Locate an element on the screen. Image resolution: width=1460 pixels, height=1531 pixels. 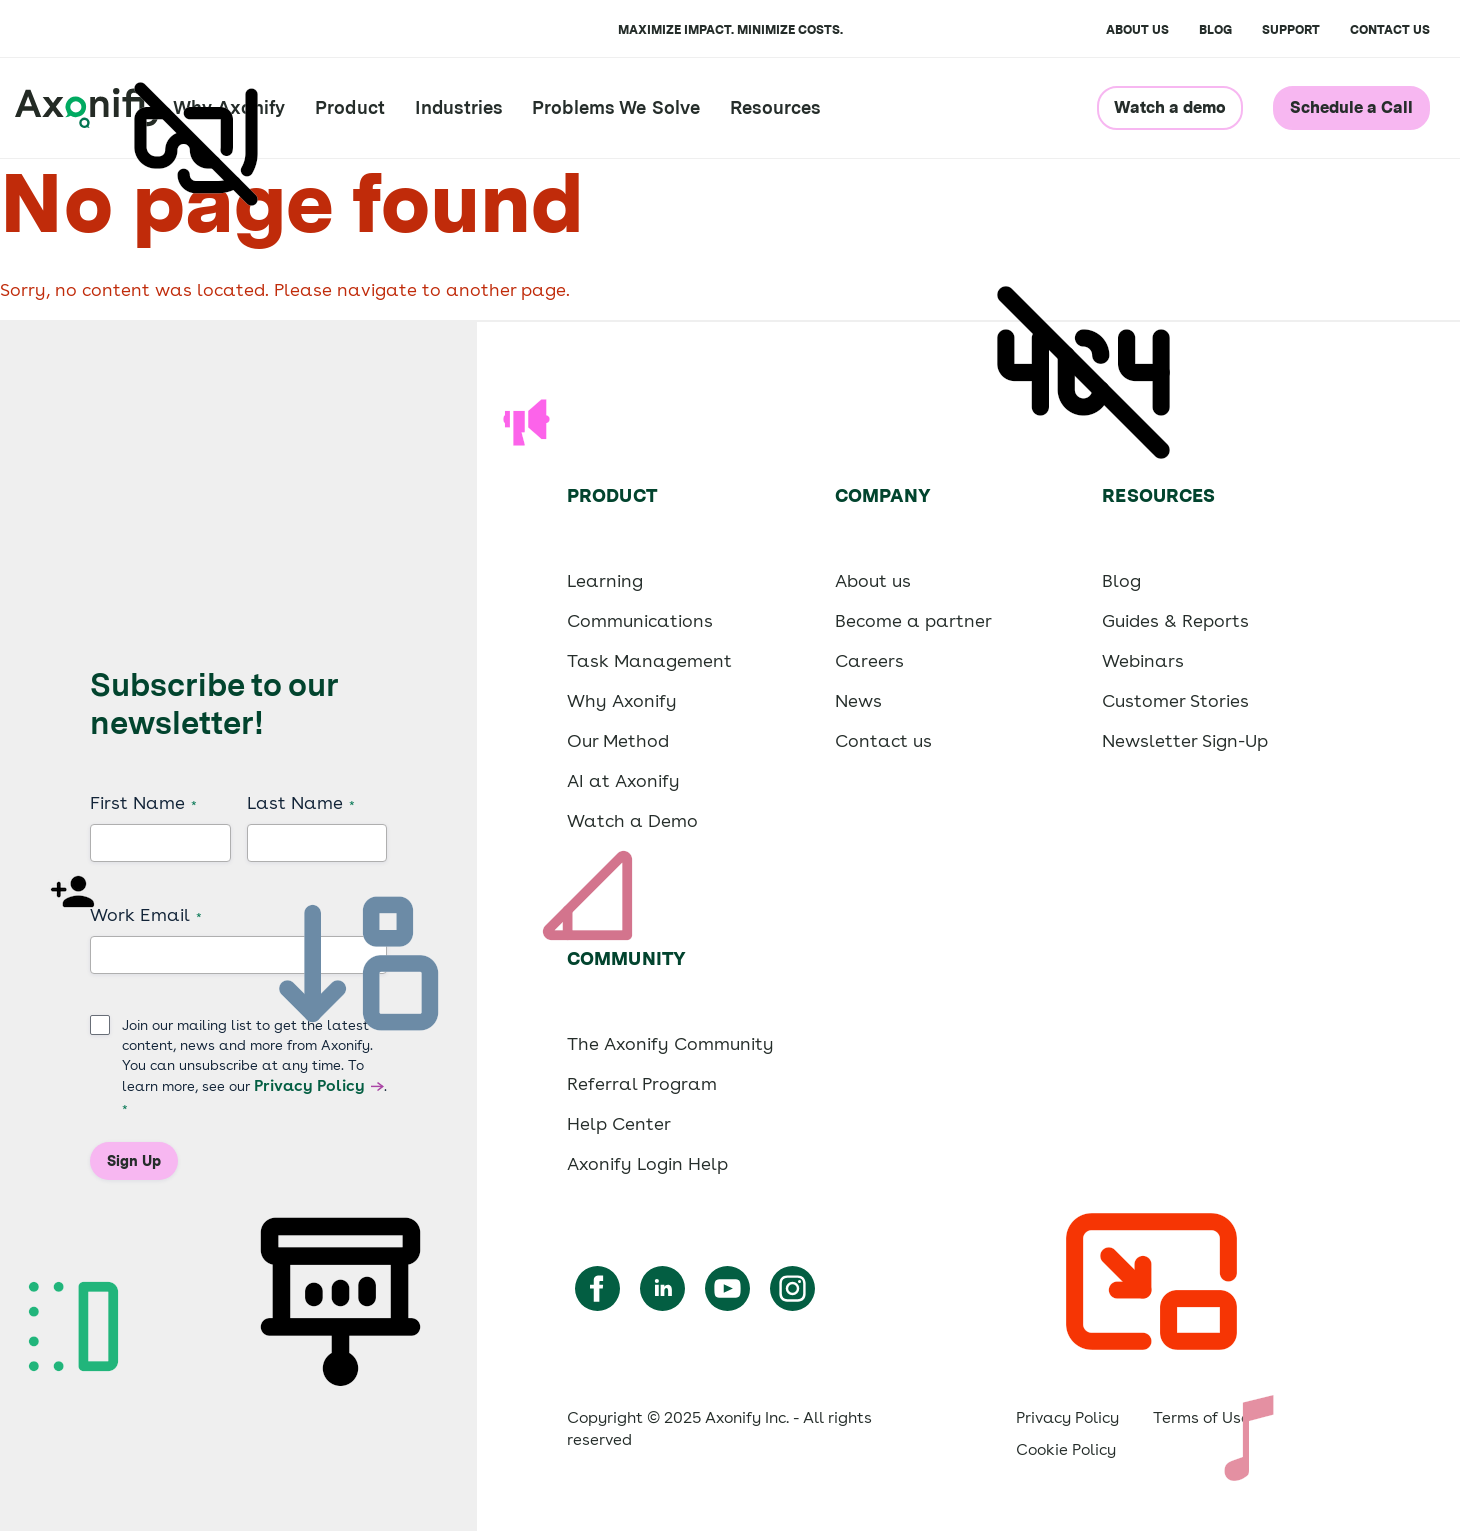
sort items from smallest to largest is located at coordinates (354, 963).